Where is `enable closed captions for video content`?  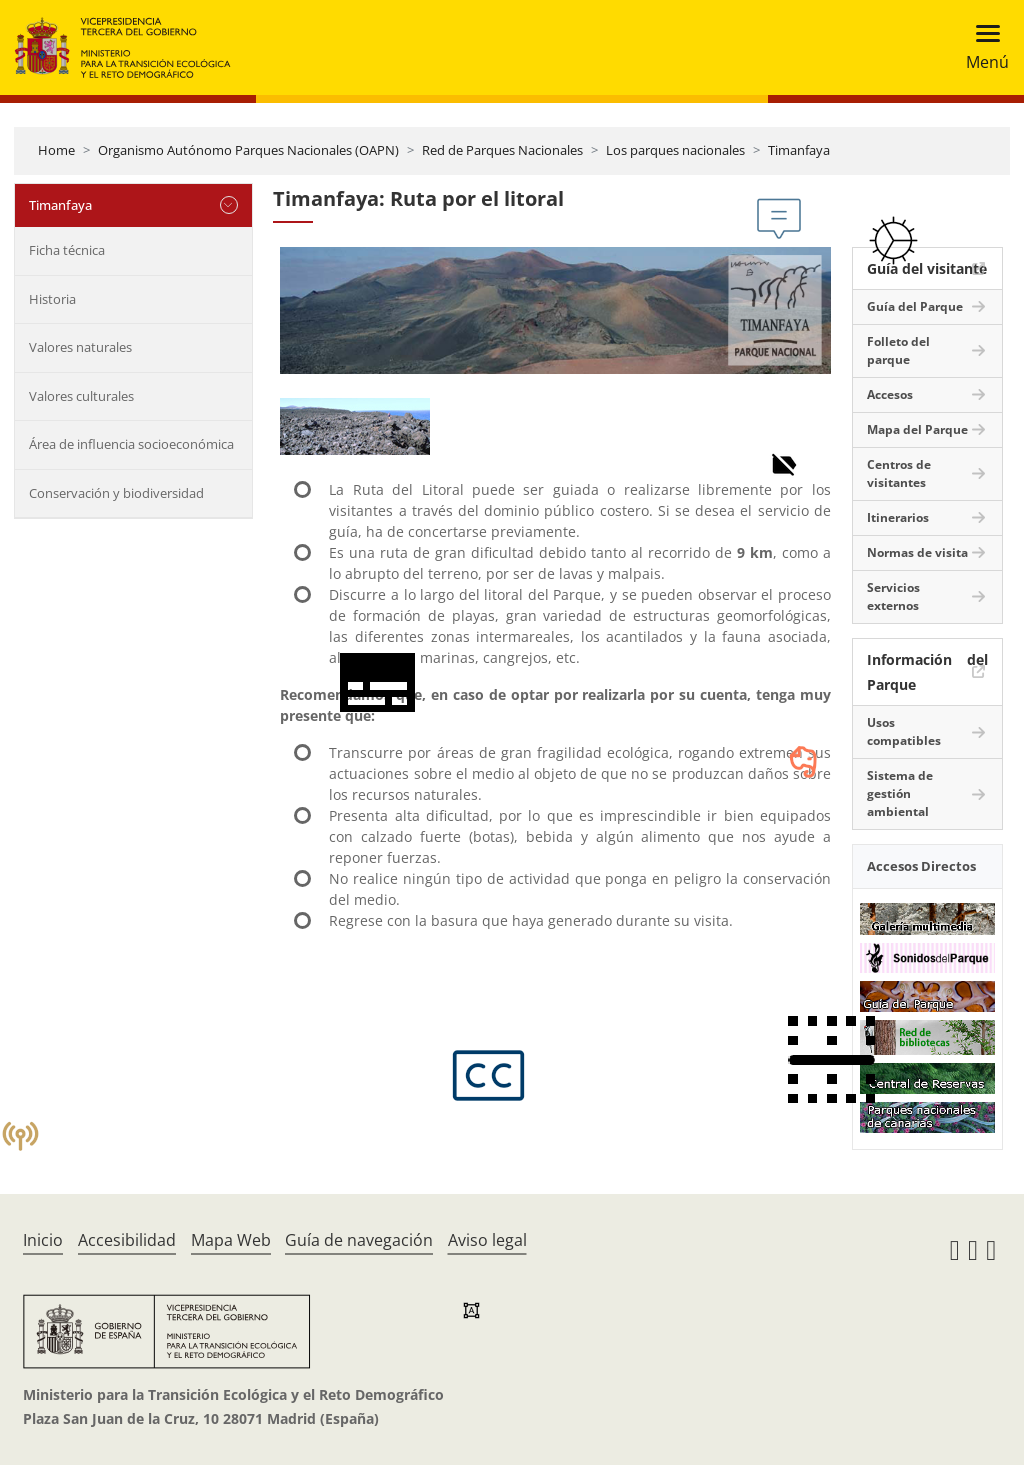 enable closed captions for video content is located at coordinates (488, 1075).